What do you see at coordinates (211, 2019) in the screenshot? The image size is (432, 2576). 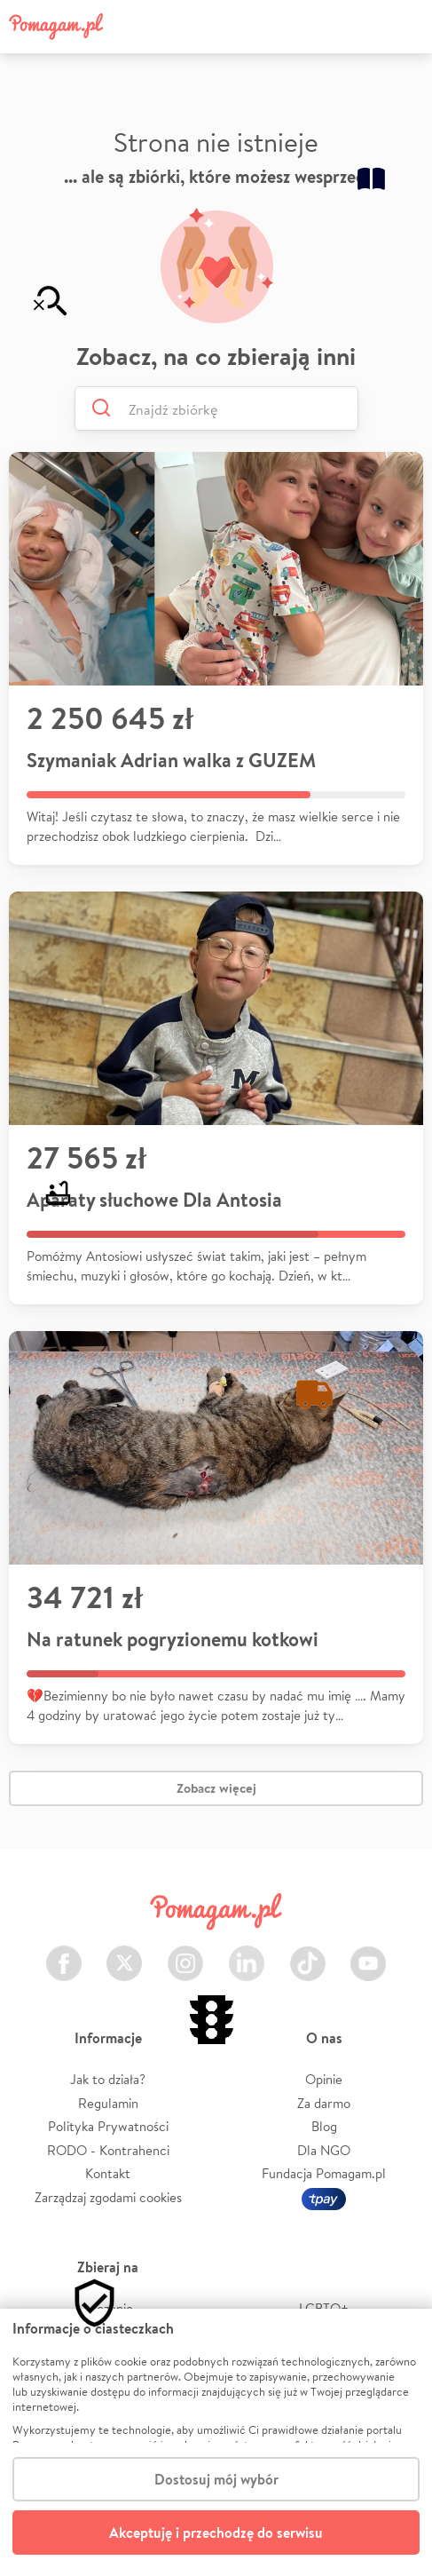 I see `view traffic conditions on map` at bounding box center [211, 2019].